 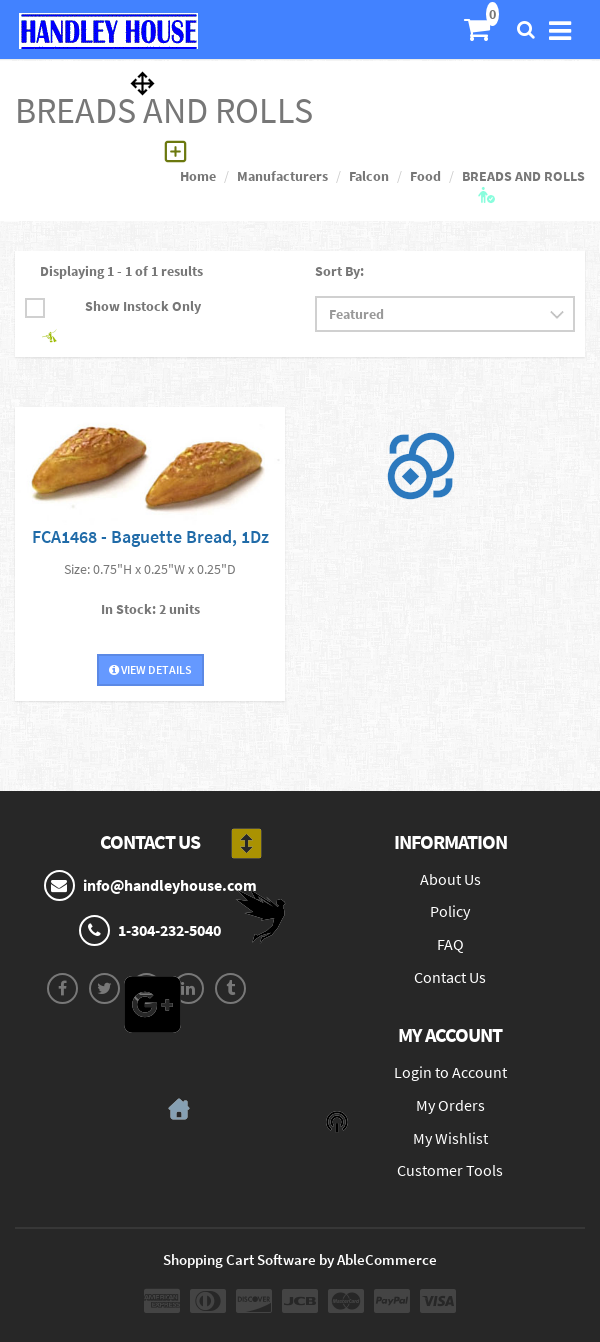 I want to click on drag to reposition element, so click(x=142, y=83).